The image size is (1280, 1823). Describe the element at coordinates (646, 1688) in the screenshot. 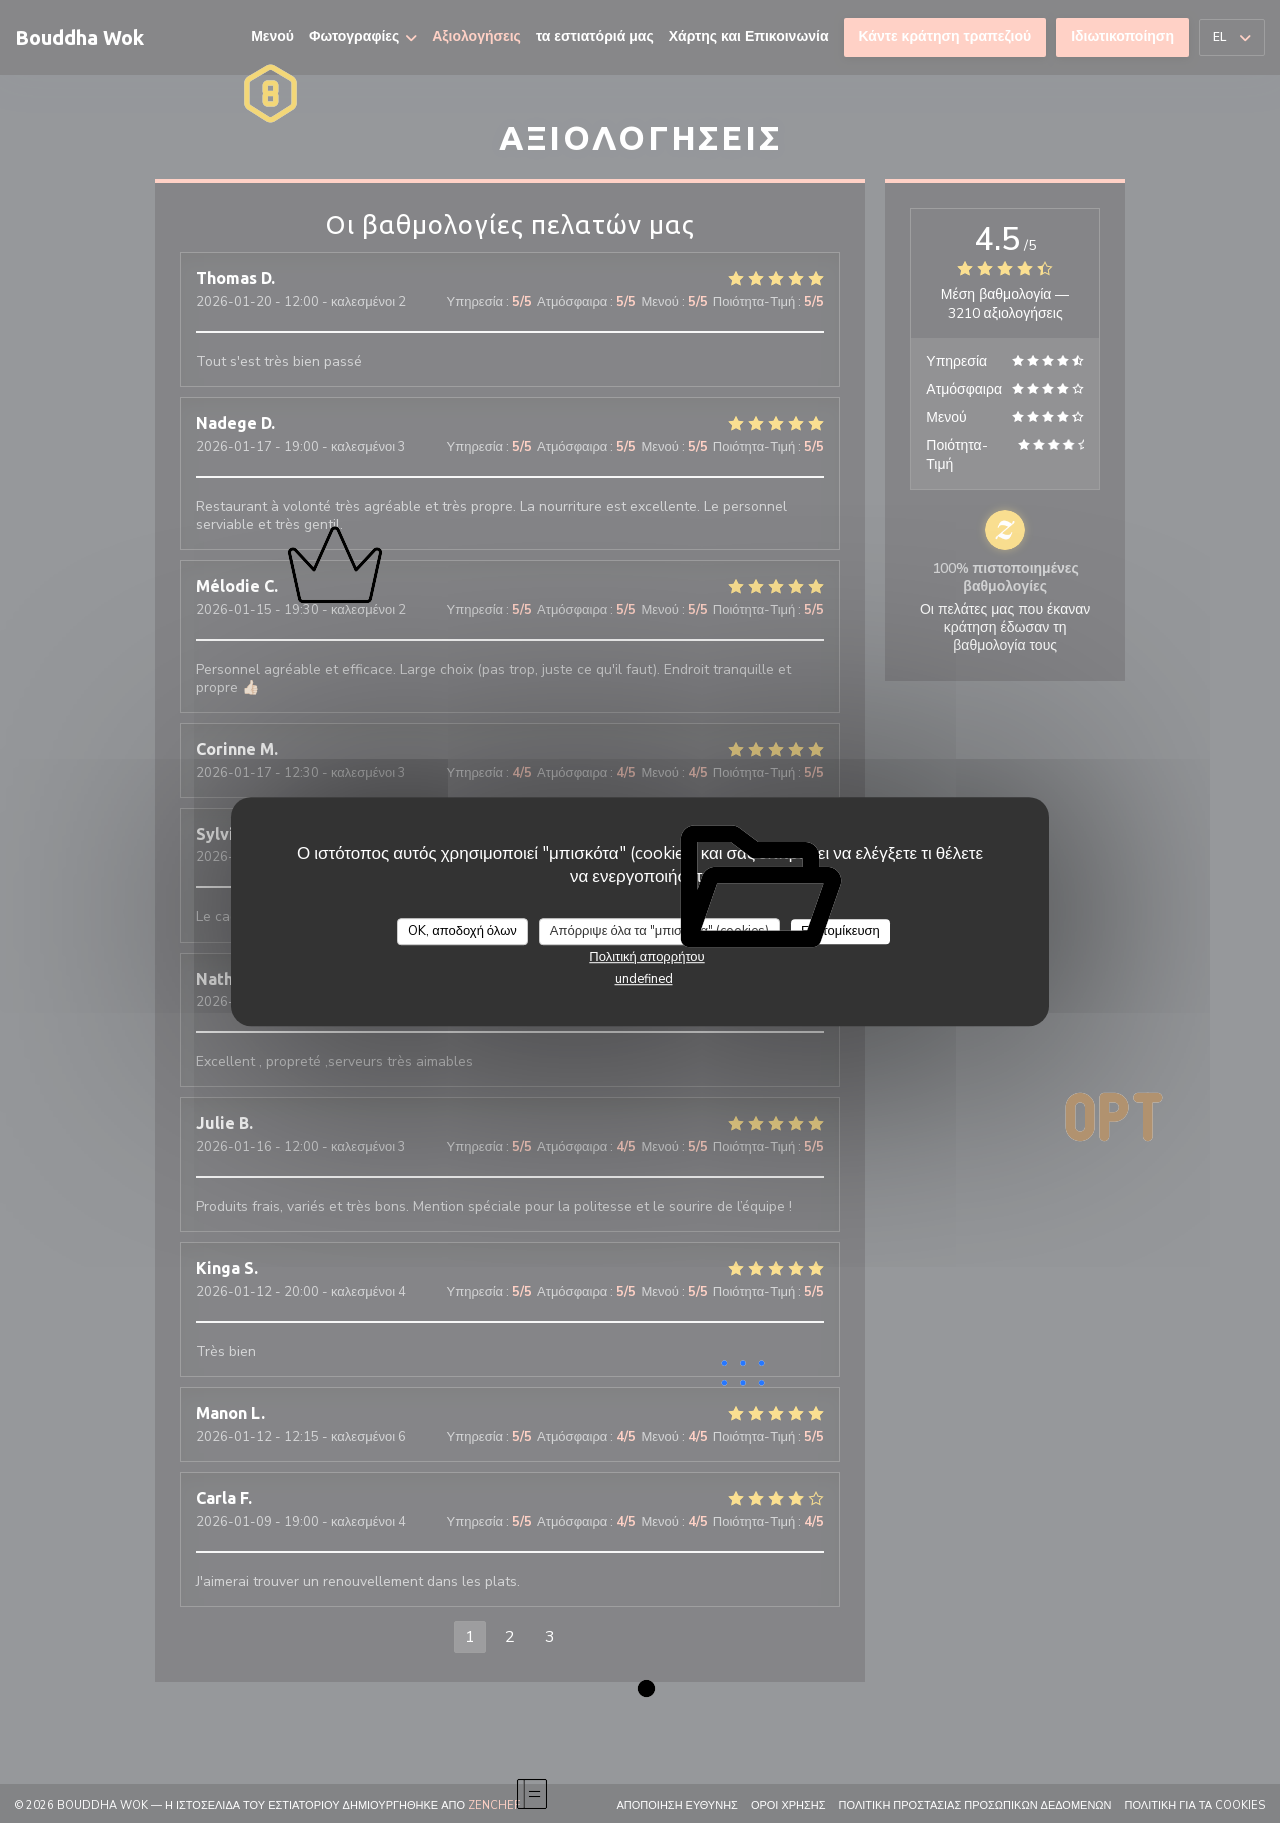

I see `indicates an unread notification or new item` at that location.